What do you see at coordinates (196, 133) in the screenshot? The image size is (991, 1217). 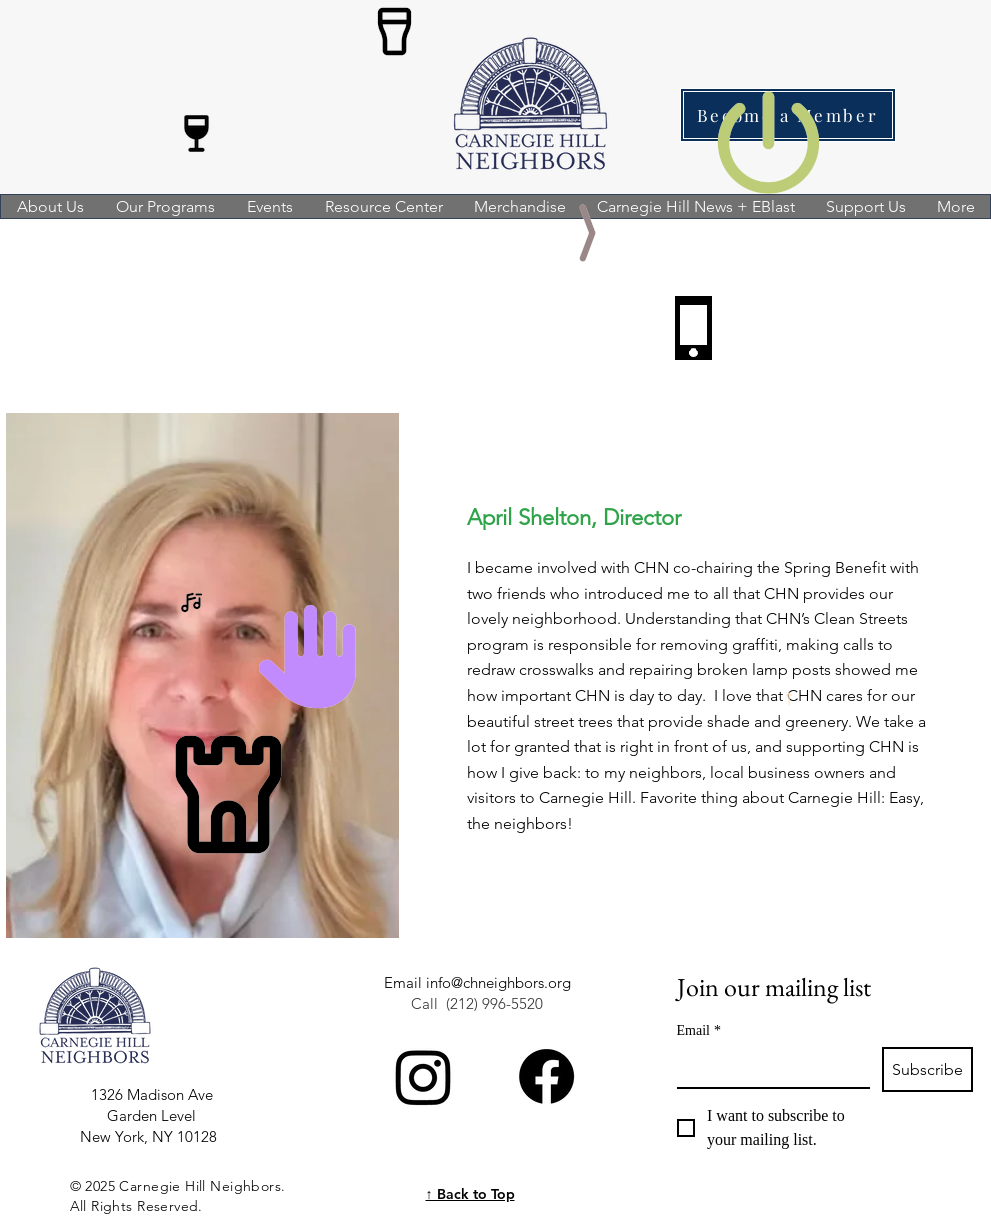 I see `find nearby wine bars or restaurants` at bounding box center [196, 133].